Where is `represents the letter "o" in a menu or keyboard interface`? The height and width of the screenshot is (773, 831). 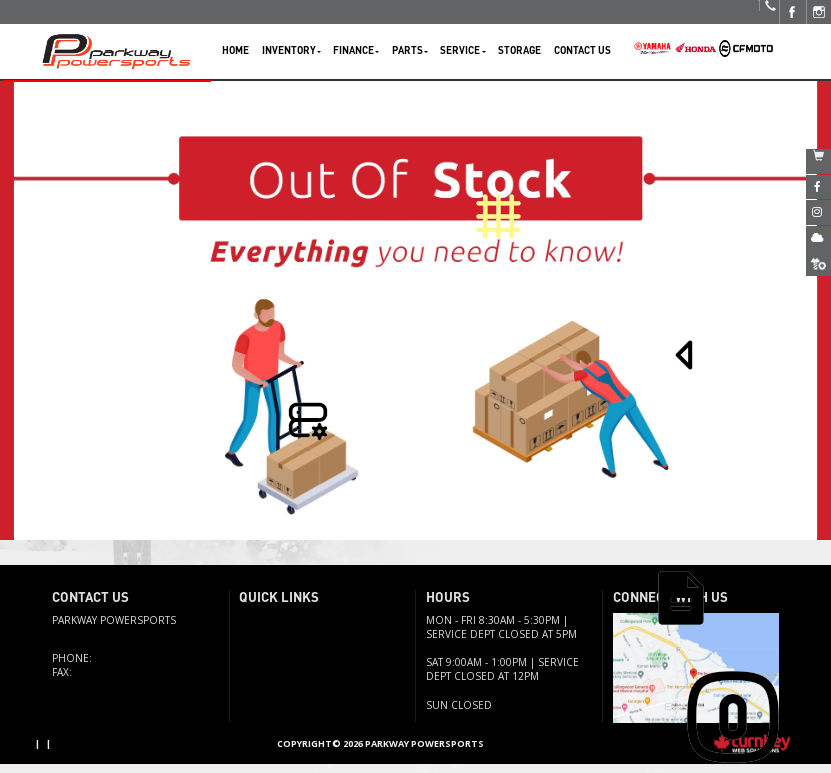 represents the letter "o" in a menu or keyboard interface is located at coordinates (733, 717).